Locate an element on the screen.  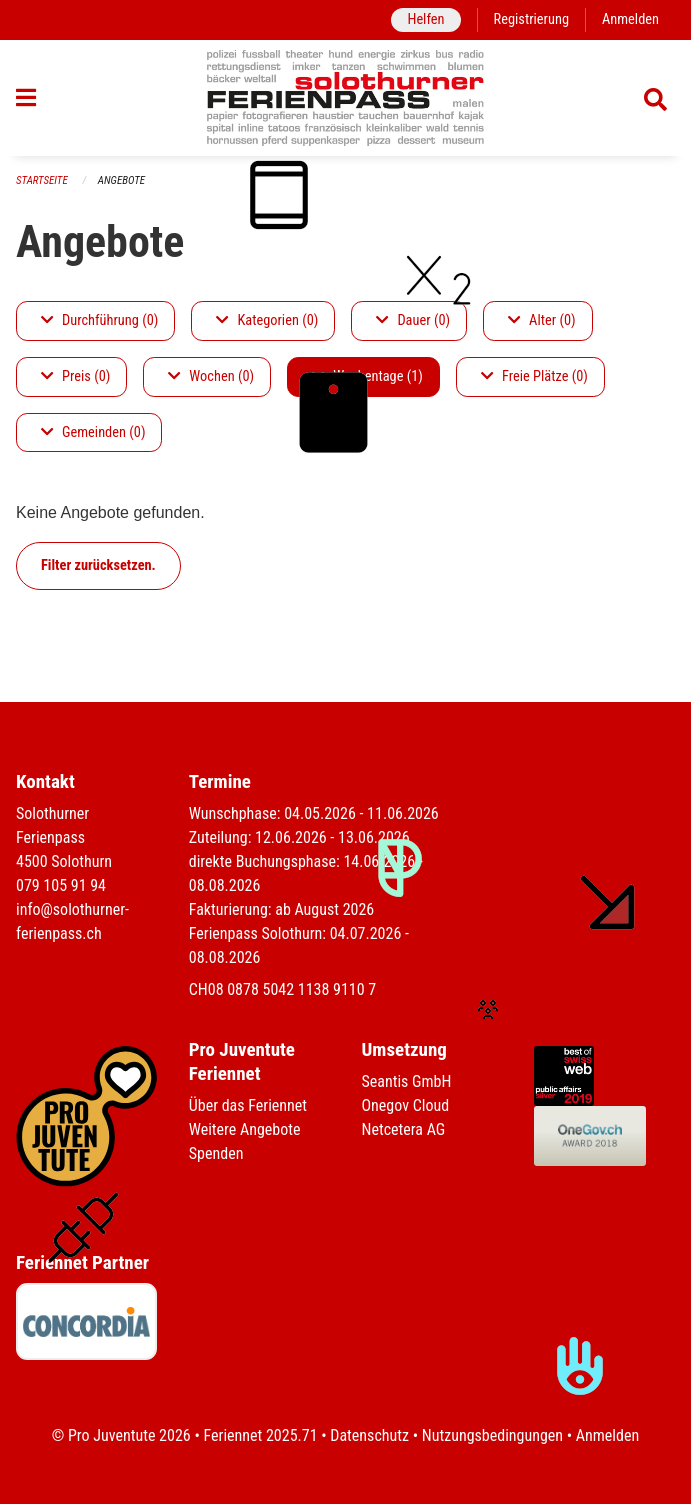
access hand tracking or gesture recognition settings is located at coordinates (580, 1366).